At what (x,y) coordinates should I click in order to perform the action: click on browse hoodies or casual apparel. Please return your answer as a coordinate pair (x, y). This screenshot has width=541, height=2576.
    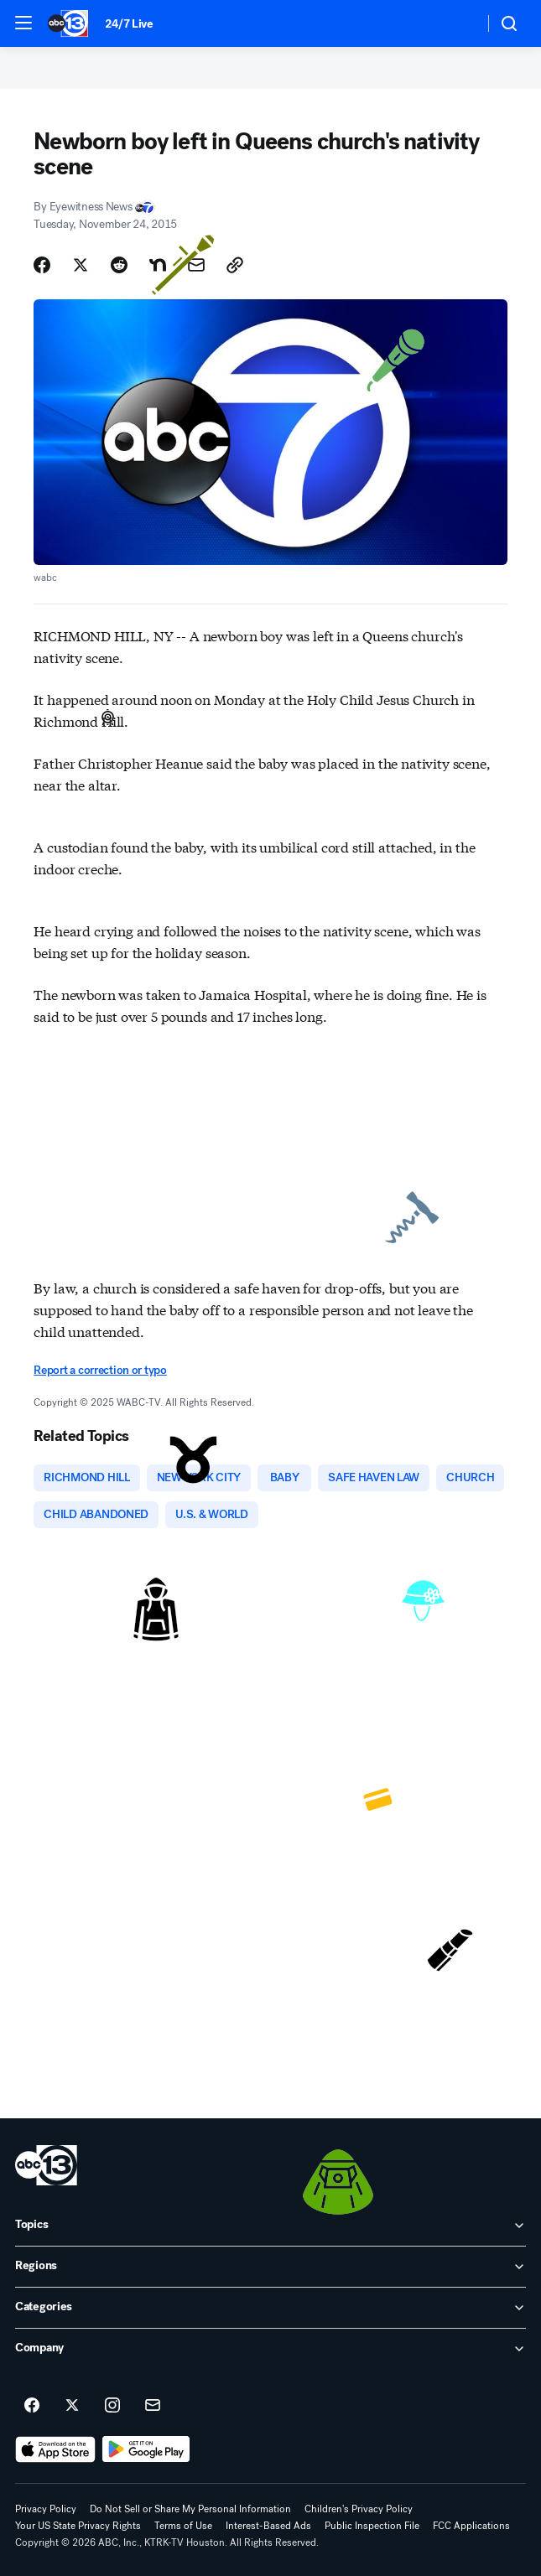
    Looking at the image, I should click on (156, 1609).